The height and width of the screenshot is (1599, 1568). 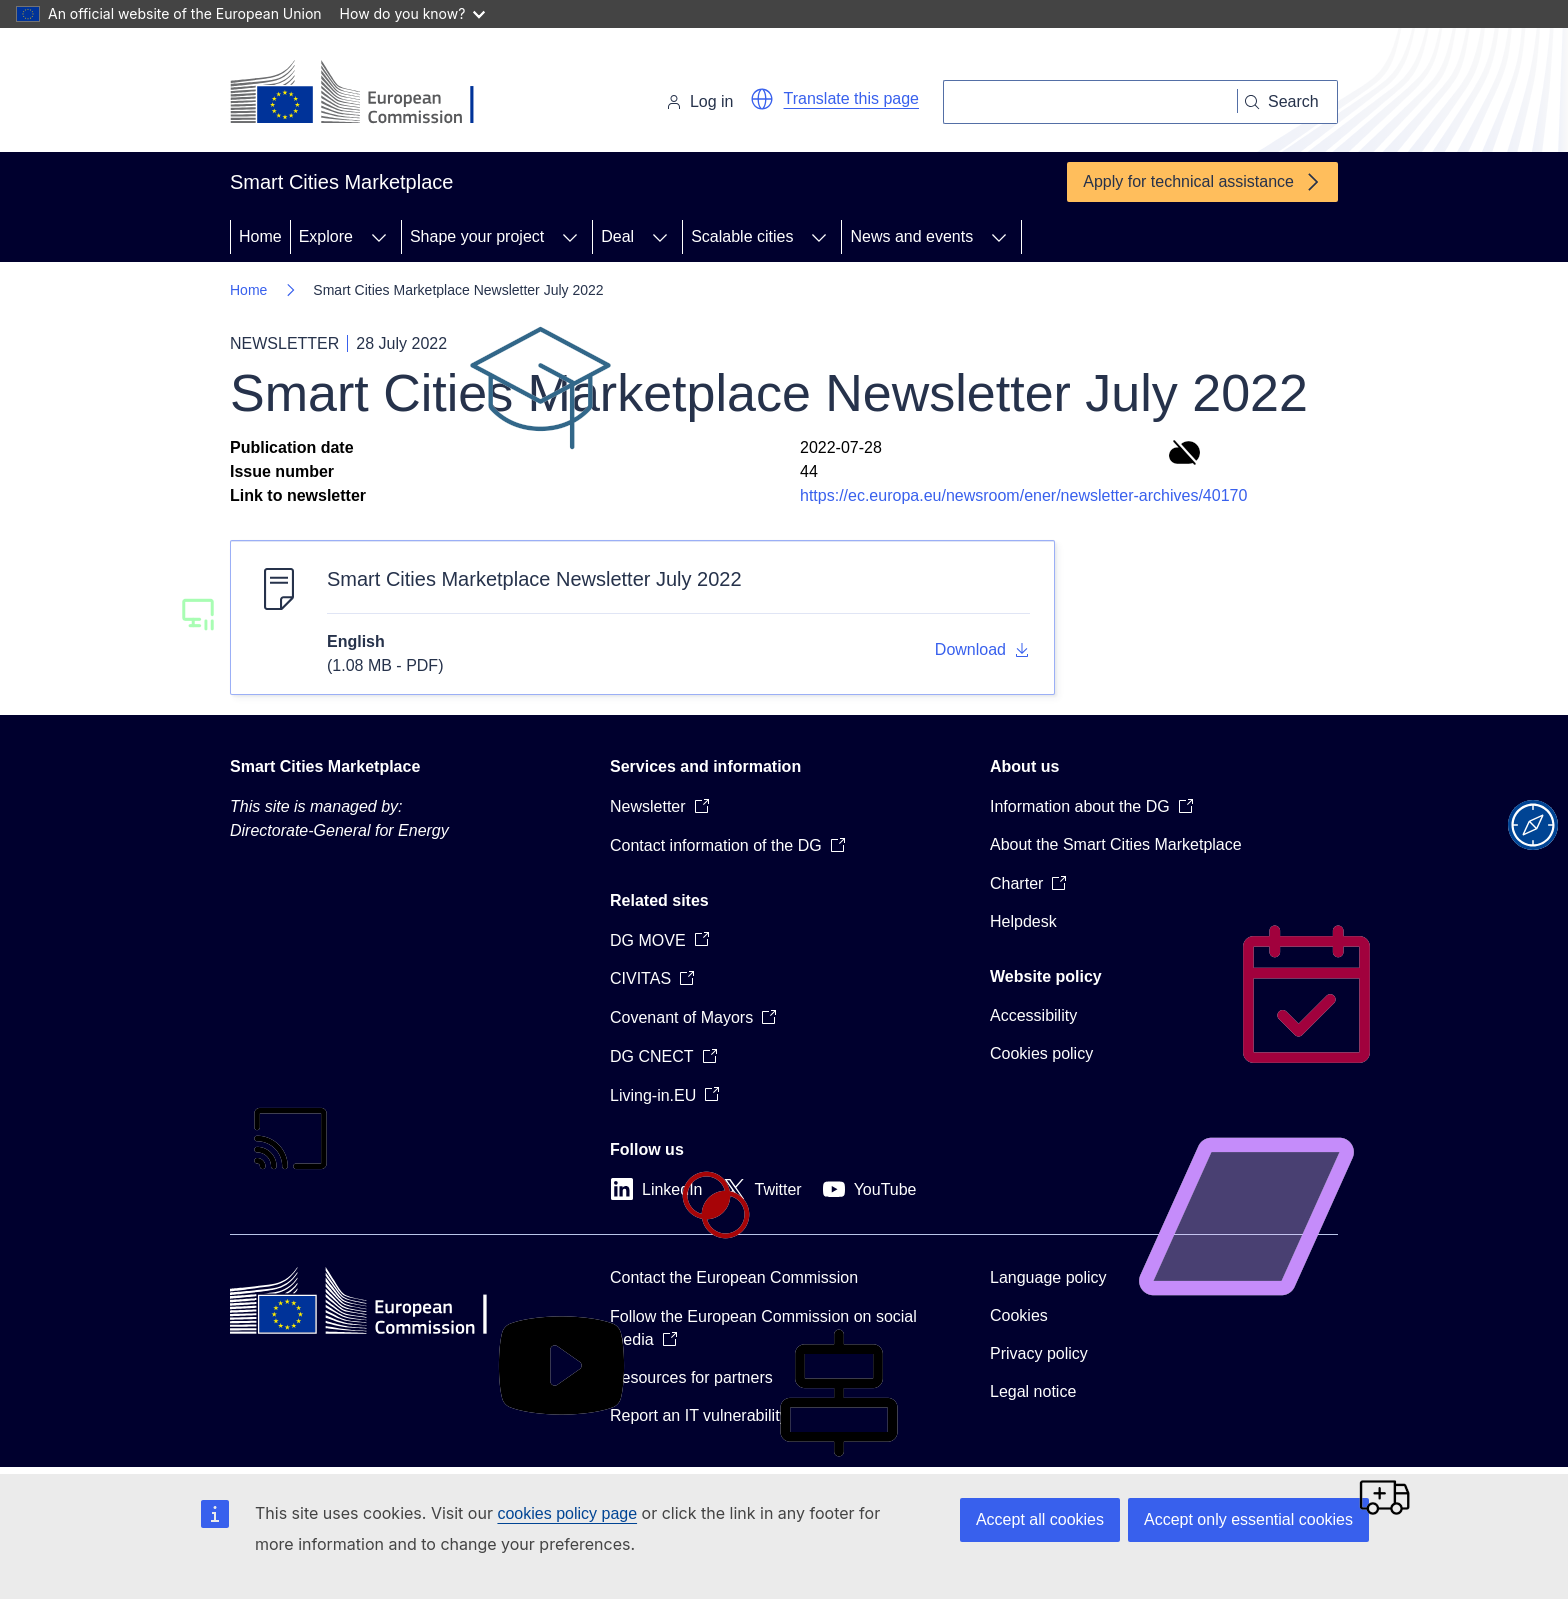 What do you see at coordinates (1246, 1216) in the screenshot?
I see `parallelogram shape tool` at bounding box center [1246, 1216].